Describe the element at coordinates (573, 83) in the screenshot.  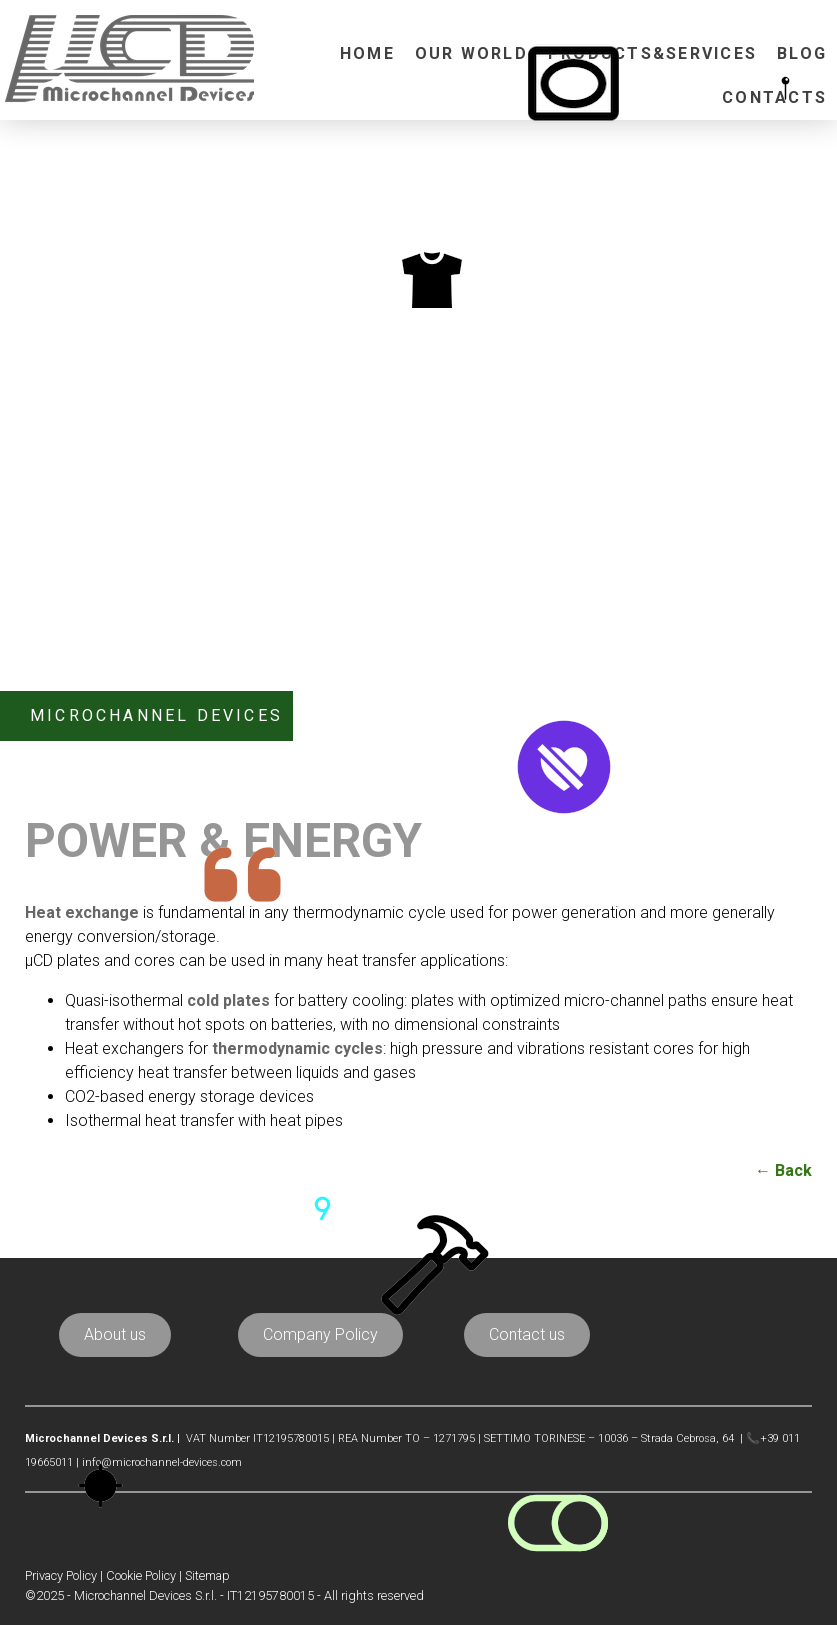
I see `apply vignette effect to photo` at that location.